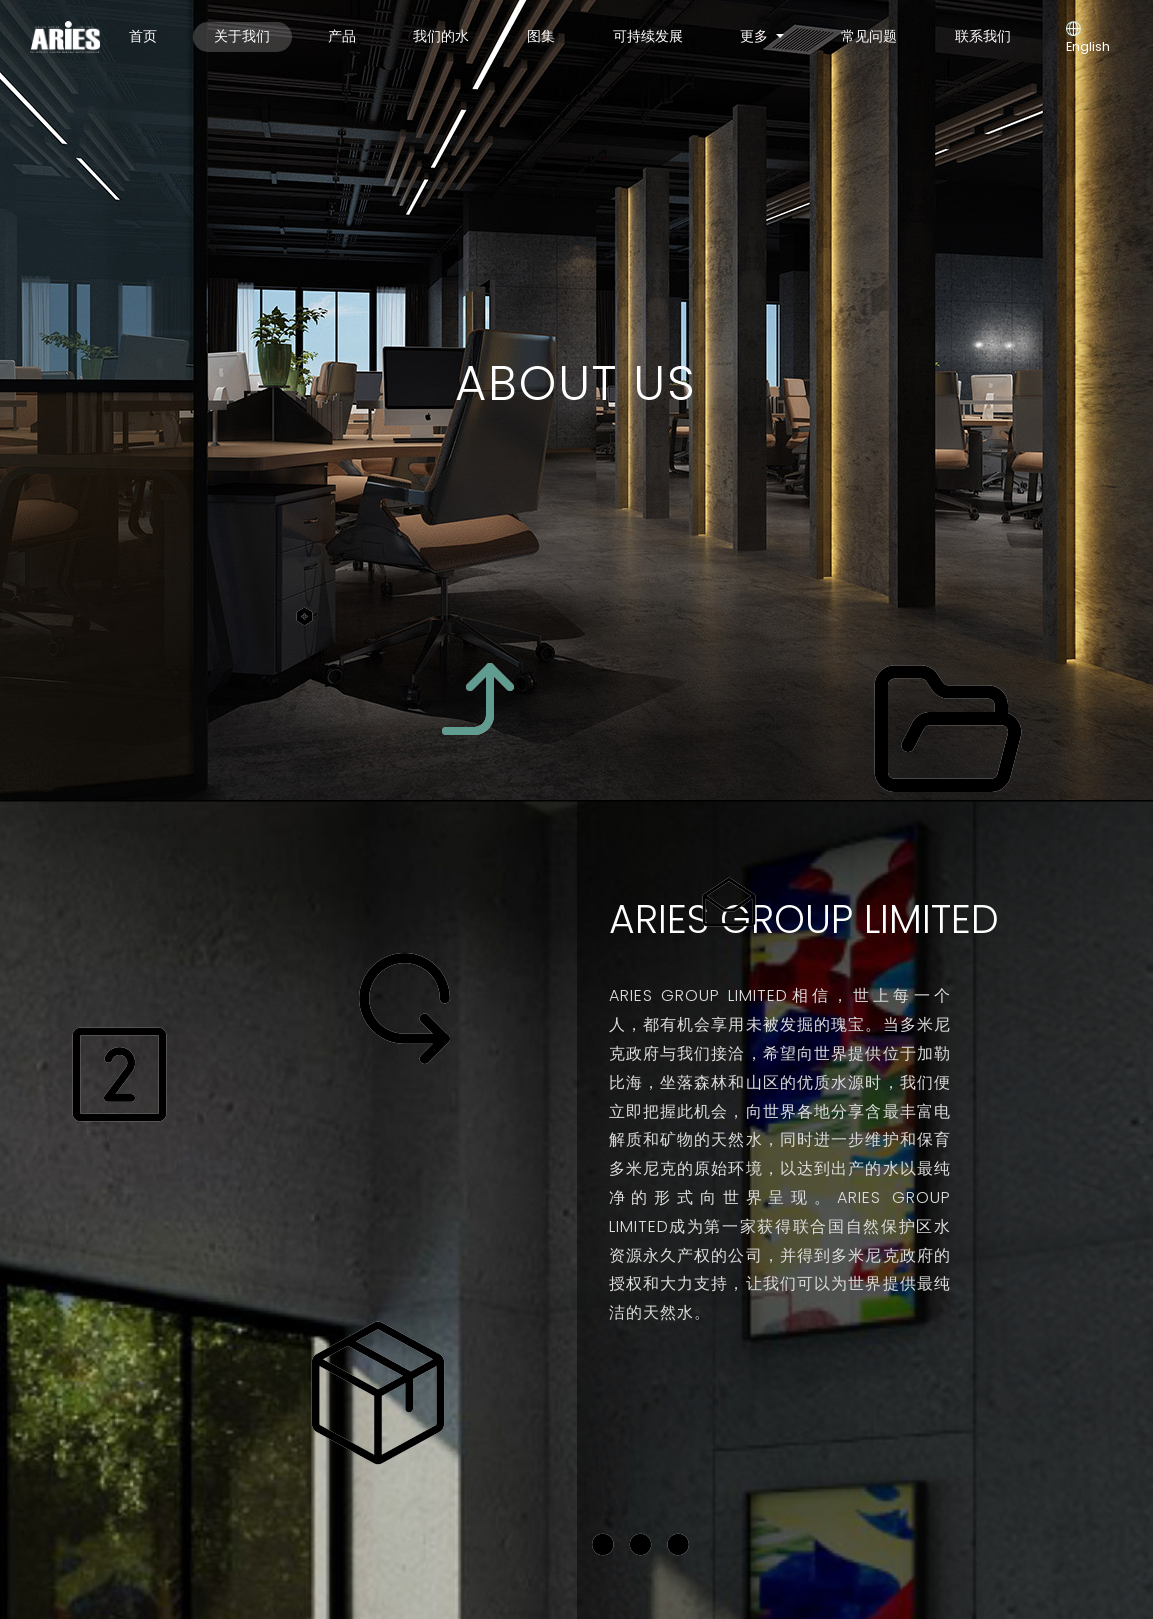 The width and height of the screenshot is (1153, 1619). I want to click on redo or repeat the previous action, so click(404, 1008).